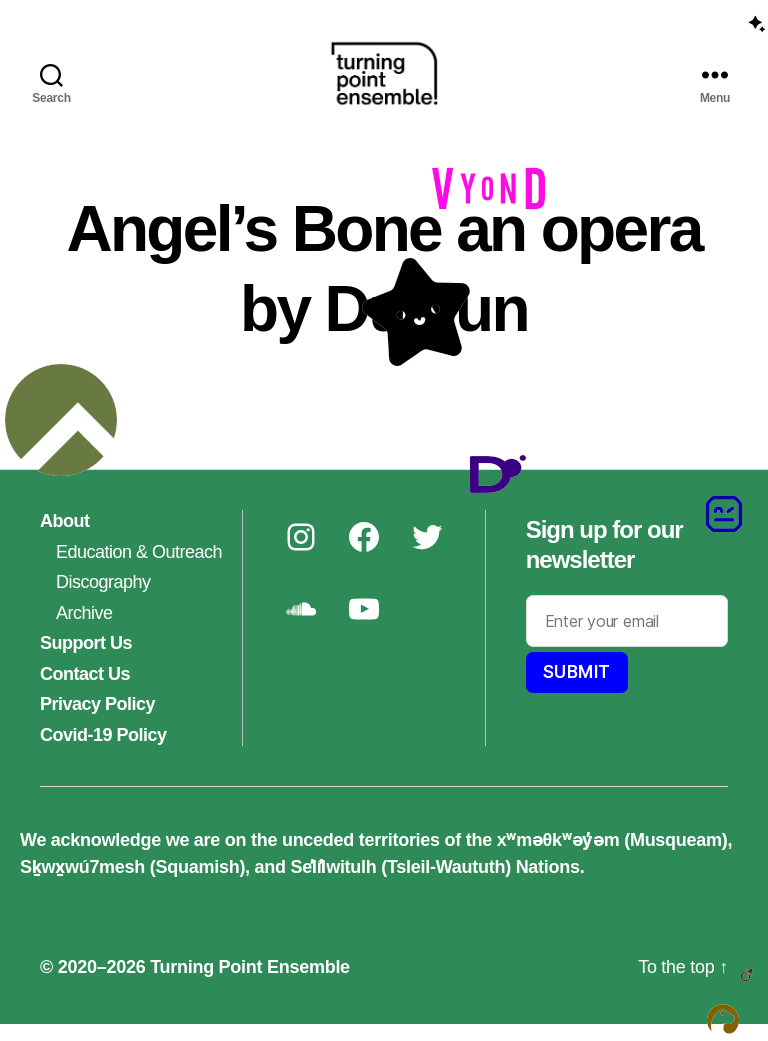  Describe the element at coordinates (724, 514) in the screenshot. I see `robot framework logo` at that location.